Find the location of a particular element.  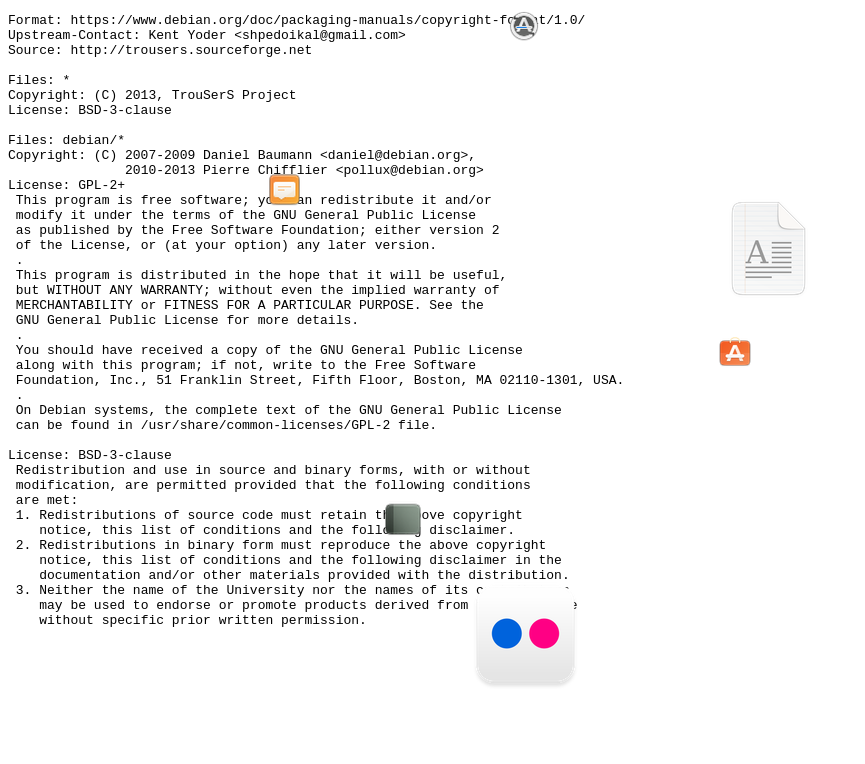

open a rich text document is located at coordinates (768, 248).